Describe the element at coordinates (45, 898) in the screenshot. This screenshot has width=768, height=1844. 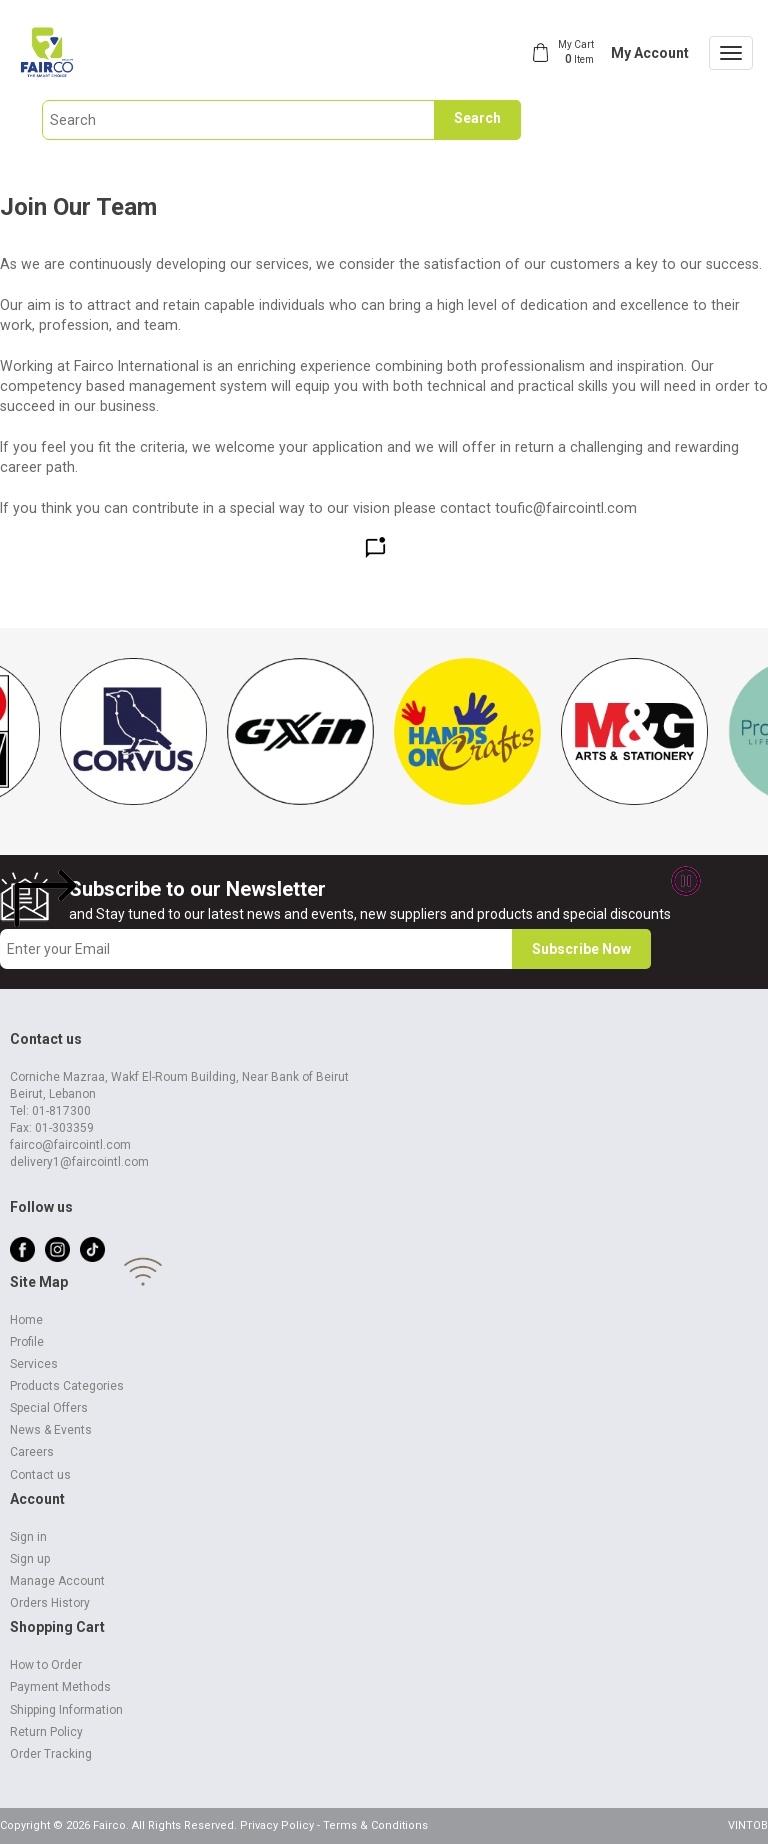
I see `forward or share content` at that location.